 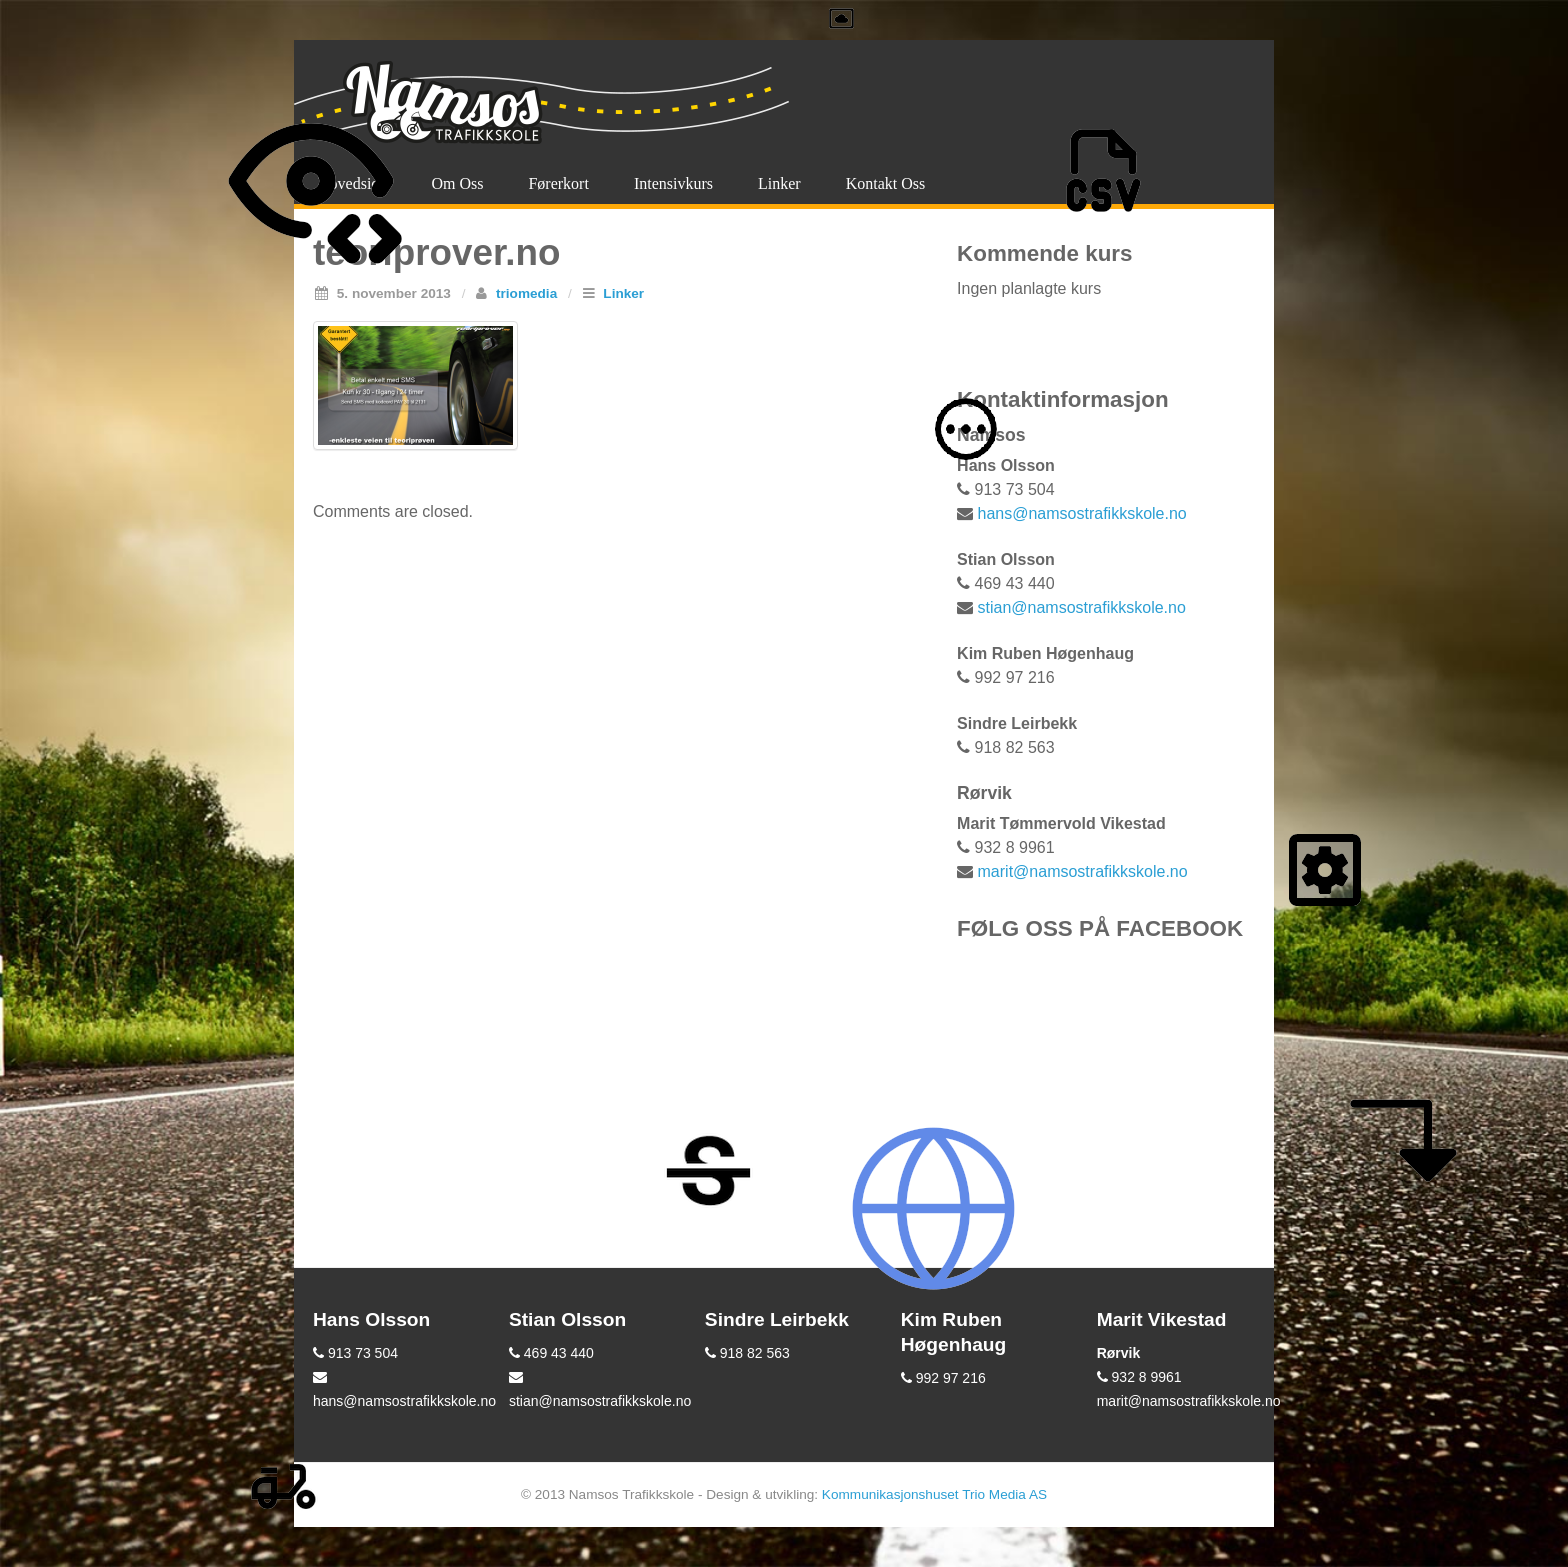 What do you see at coordinates (966, 429) in the screenshot?
I see `view more options or actions` at bounding box center [966, 429].